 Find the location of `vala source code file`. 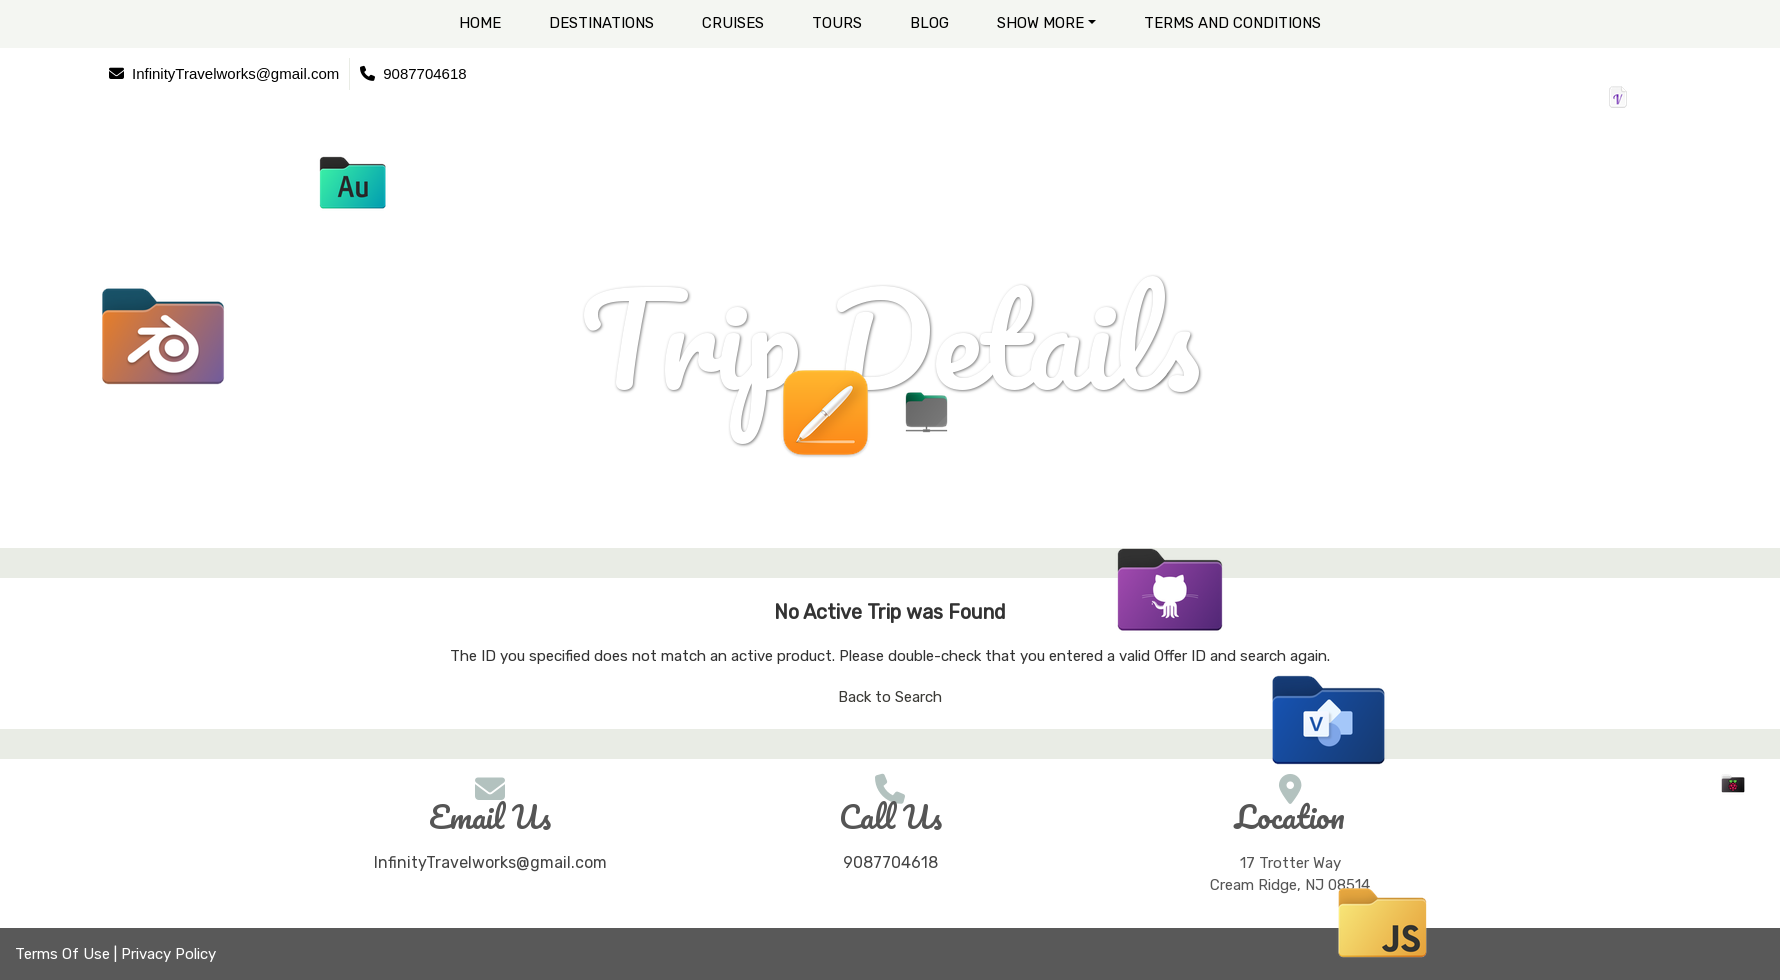

vala source code file is located at coordinates (1618, 97).